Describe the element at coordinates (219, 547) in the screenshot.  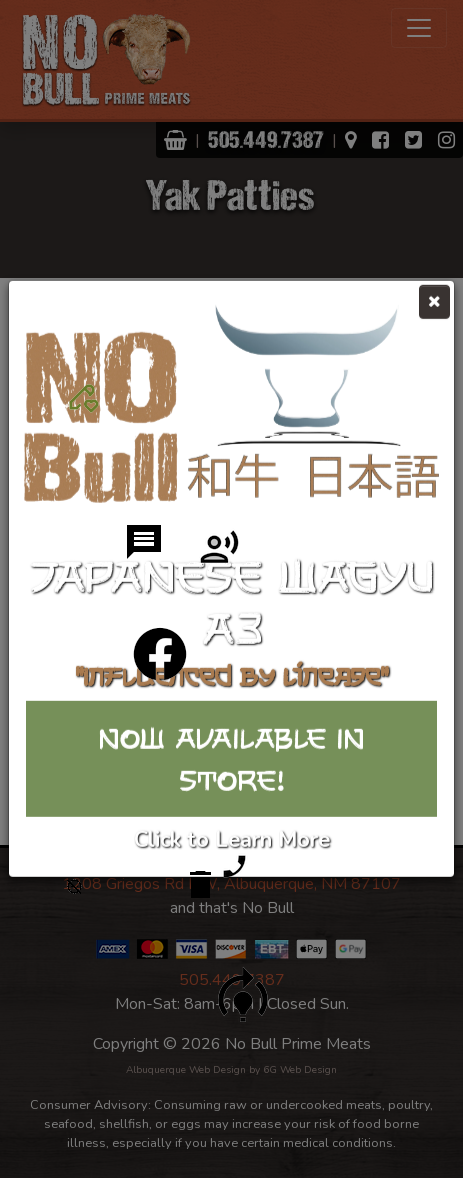
I see `text-to-speech or voice output enabled` at that location.